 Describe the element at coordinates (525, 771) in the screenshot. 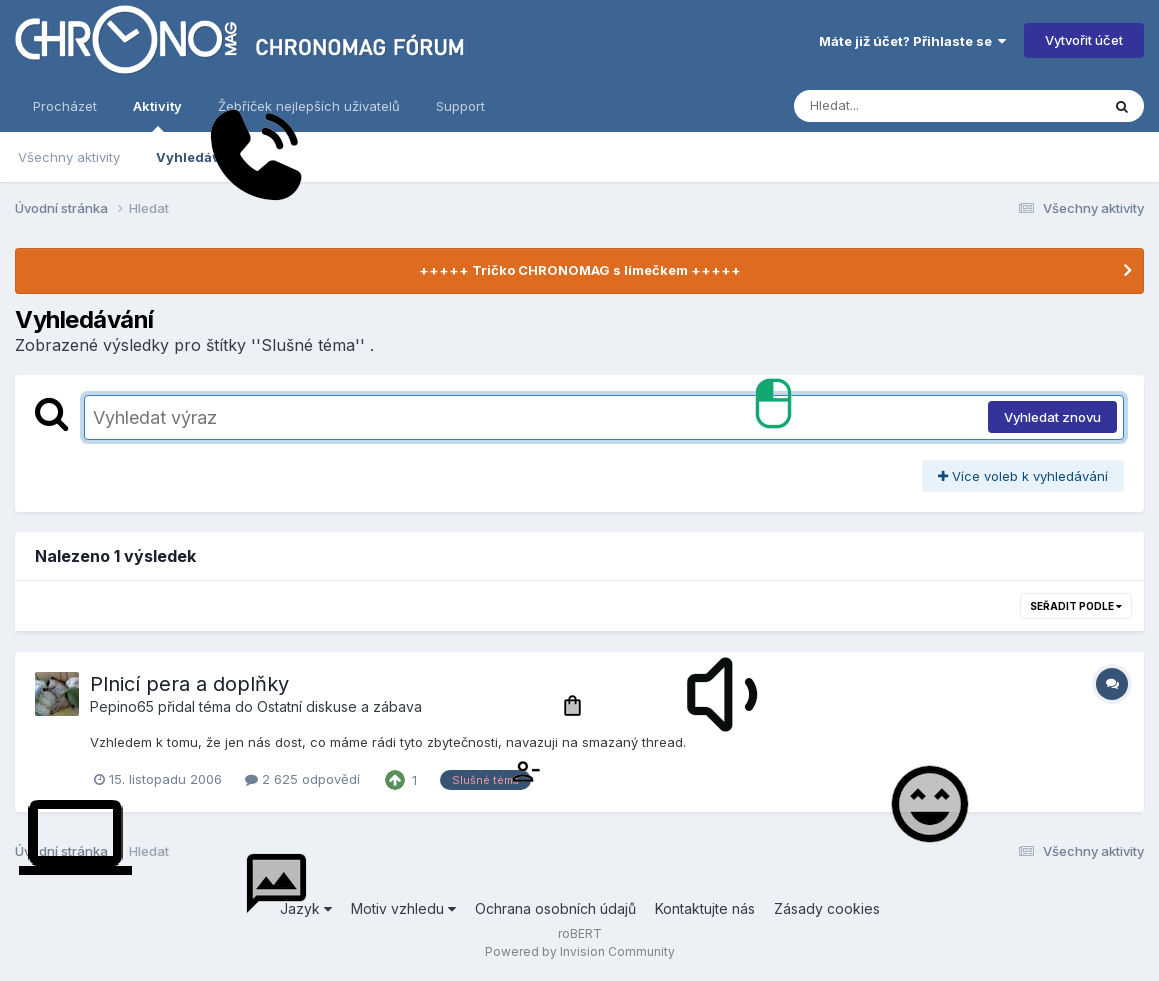

I see `remove a contact or friend` at that location.